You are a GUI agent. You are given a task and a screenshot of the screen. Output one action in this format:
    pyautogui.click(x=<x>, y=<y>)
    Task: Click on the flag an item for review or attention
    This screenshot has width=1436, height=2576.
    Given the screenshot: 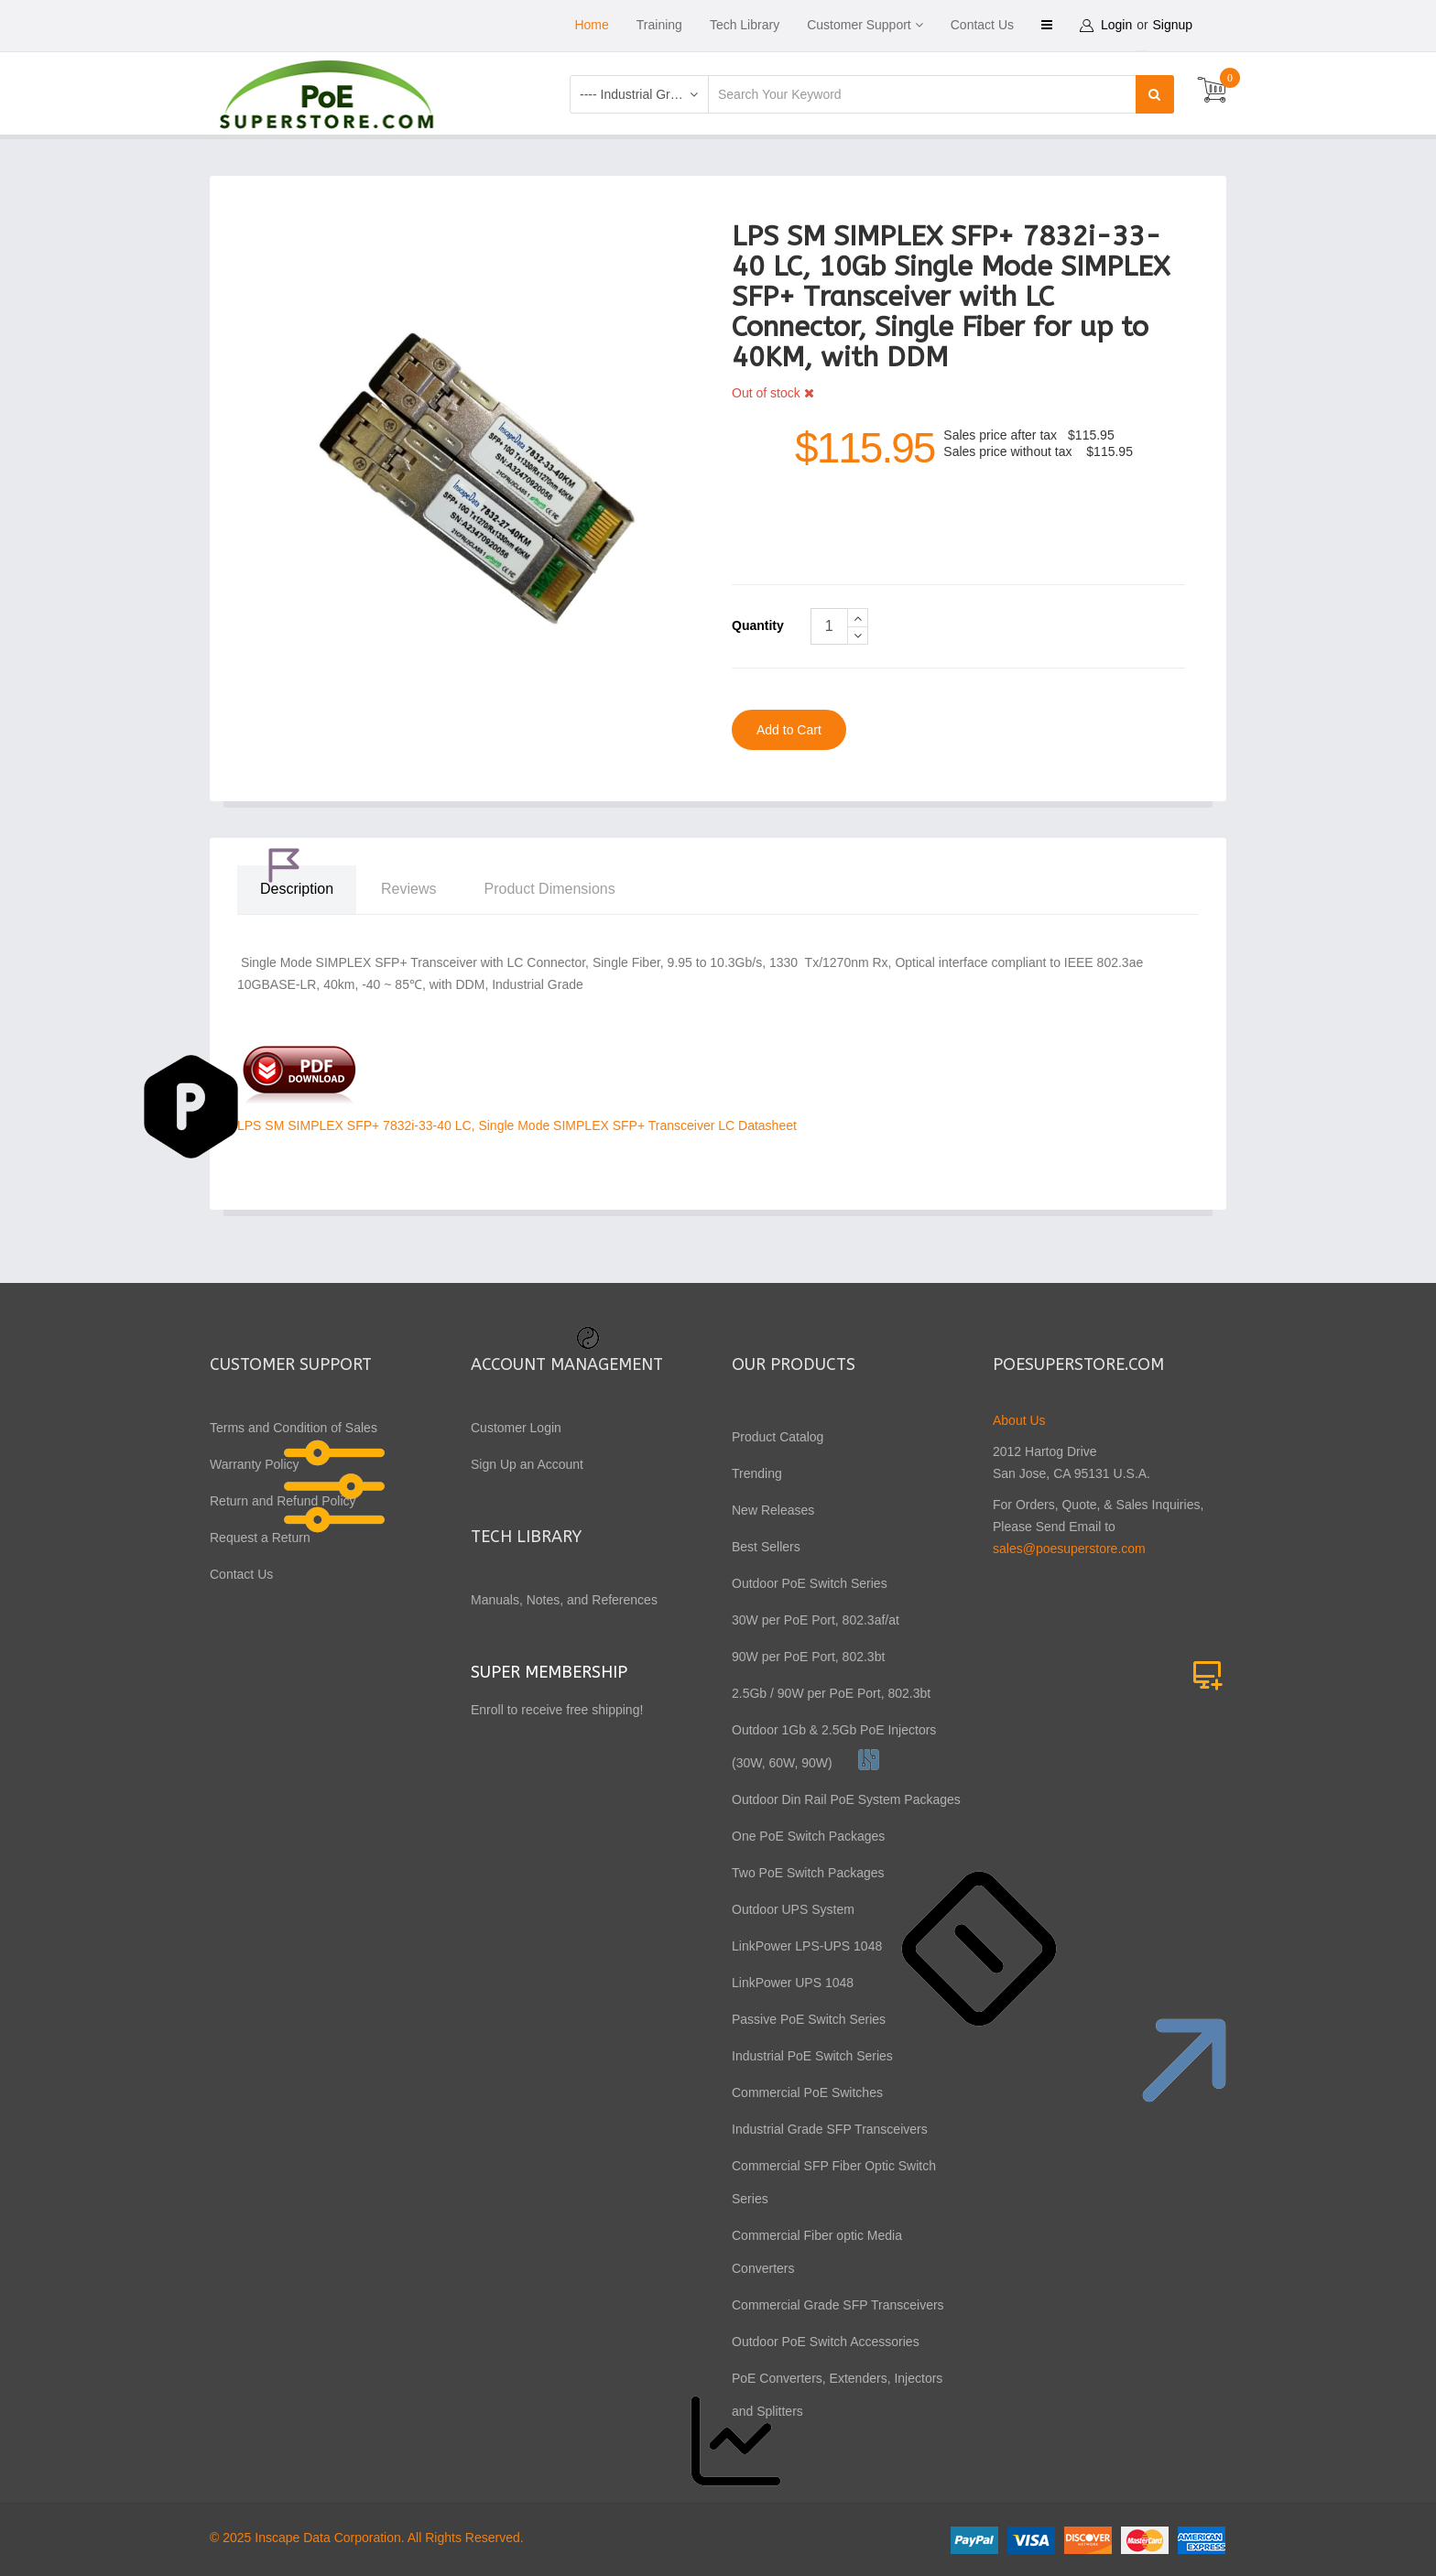 What is the action you would take?
    pyautogui.click(x=284, y=864)
    